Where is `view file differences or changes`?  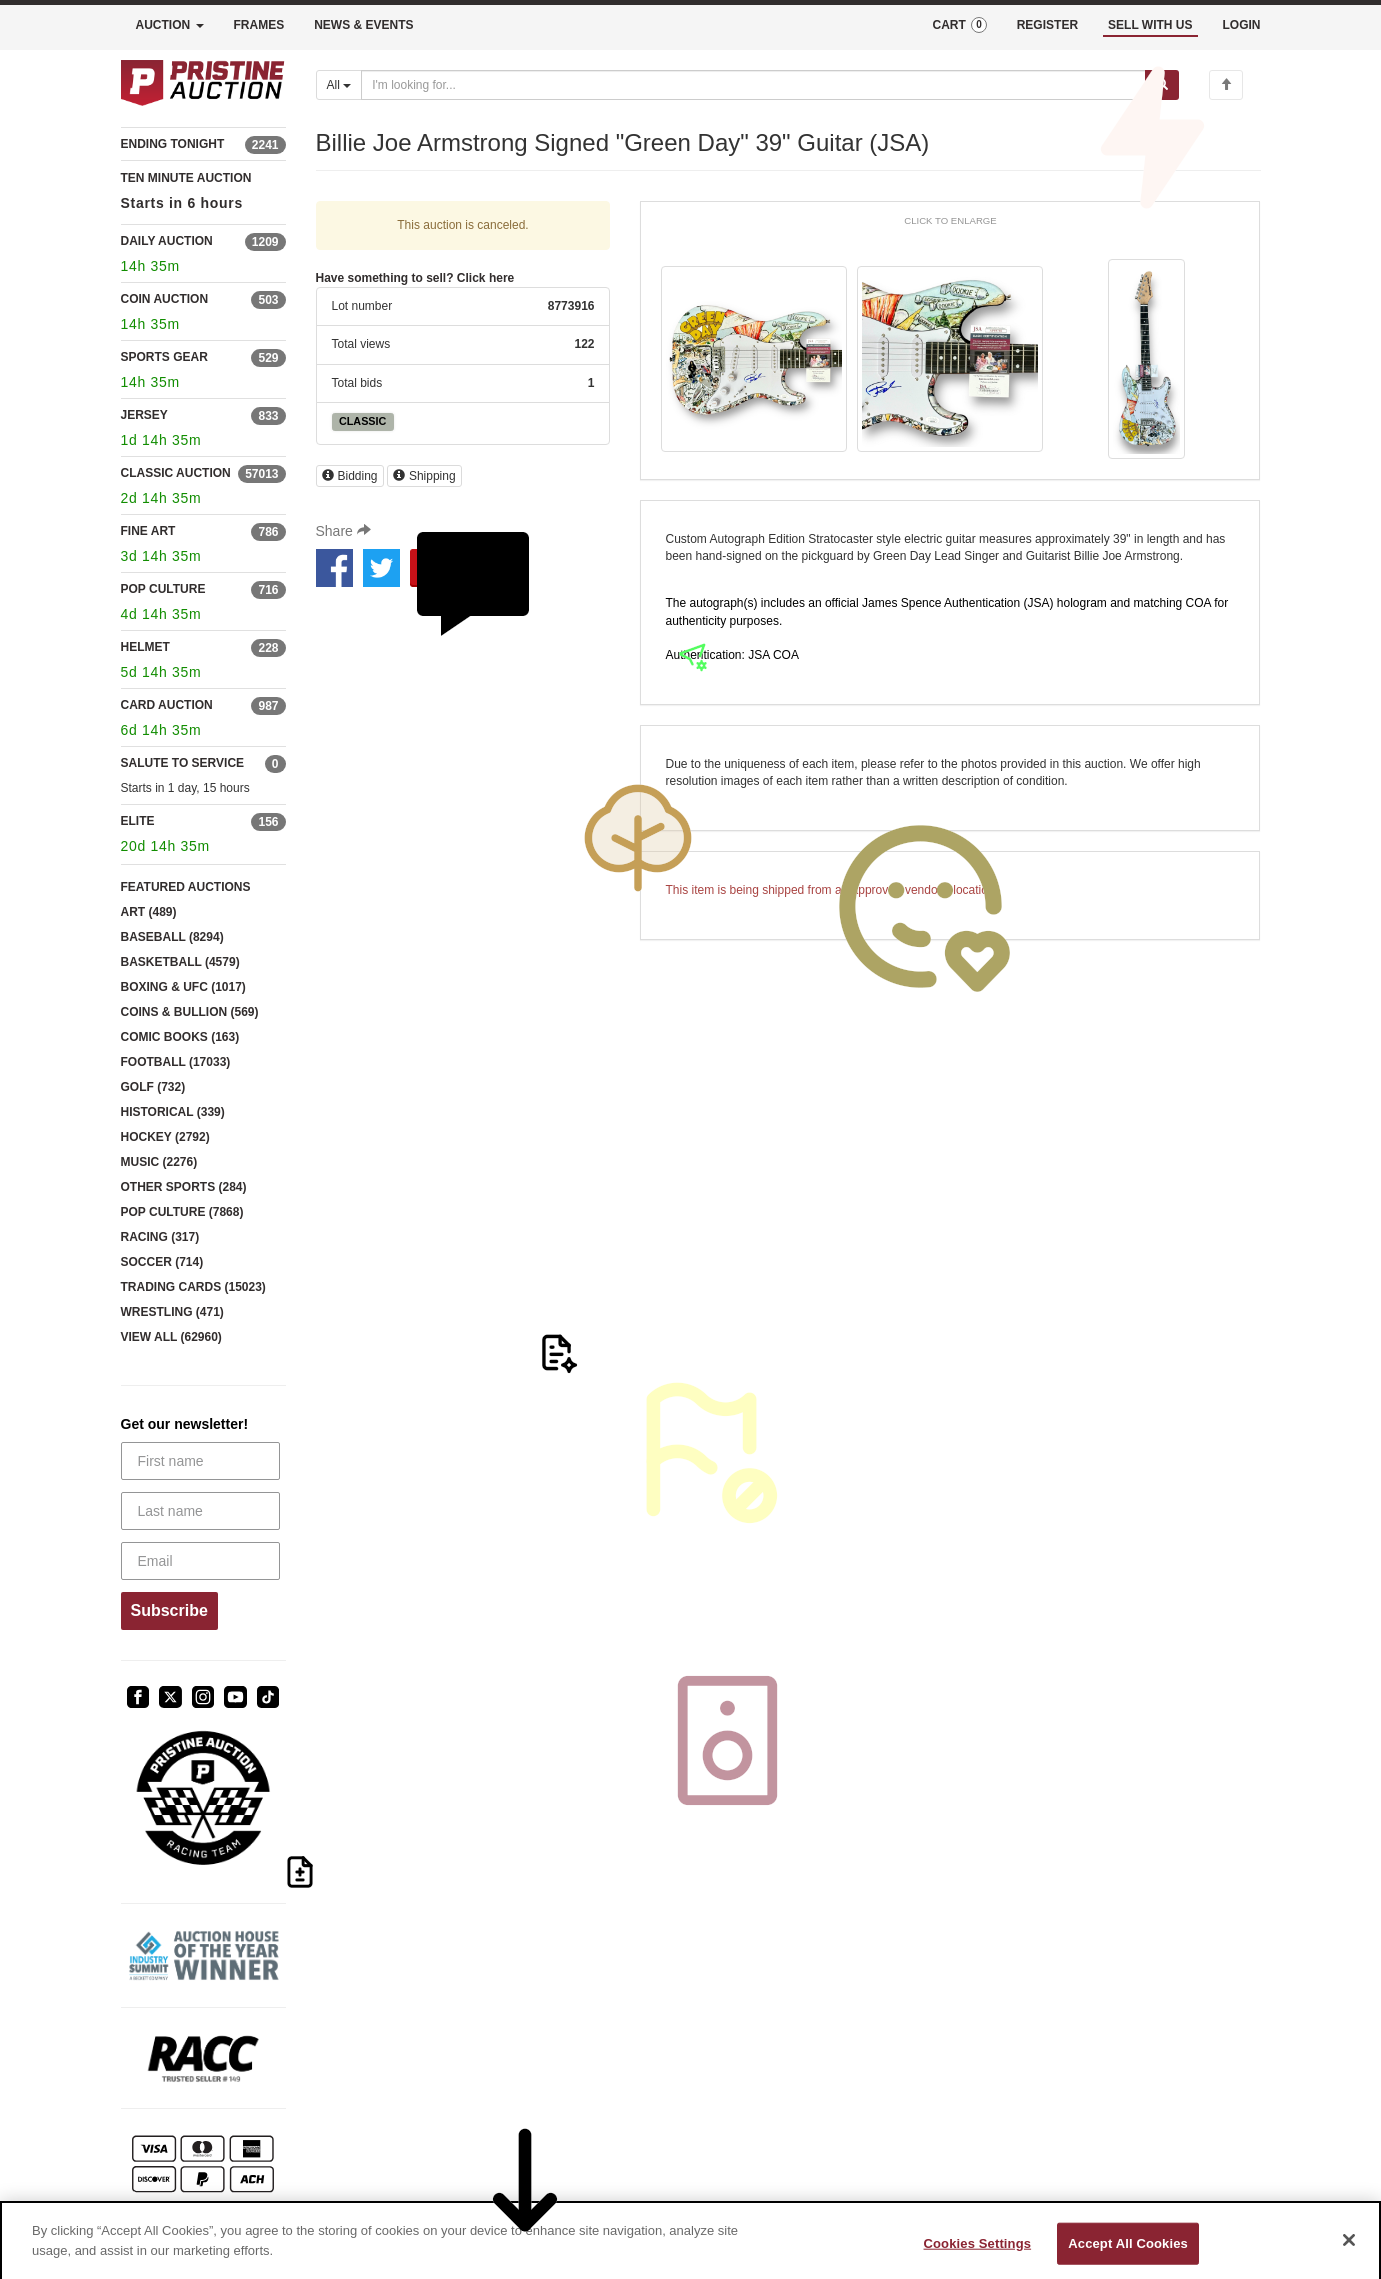 view file differences or changes is located at coordinates (300, 1872).